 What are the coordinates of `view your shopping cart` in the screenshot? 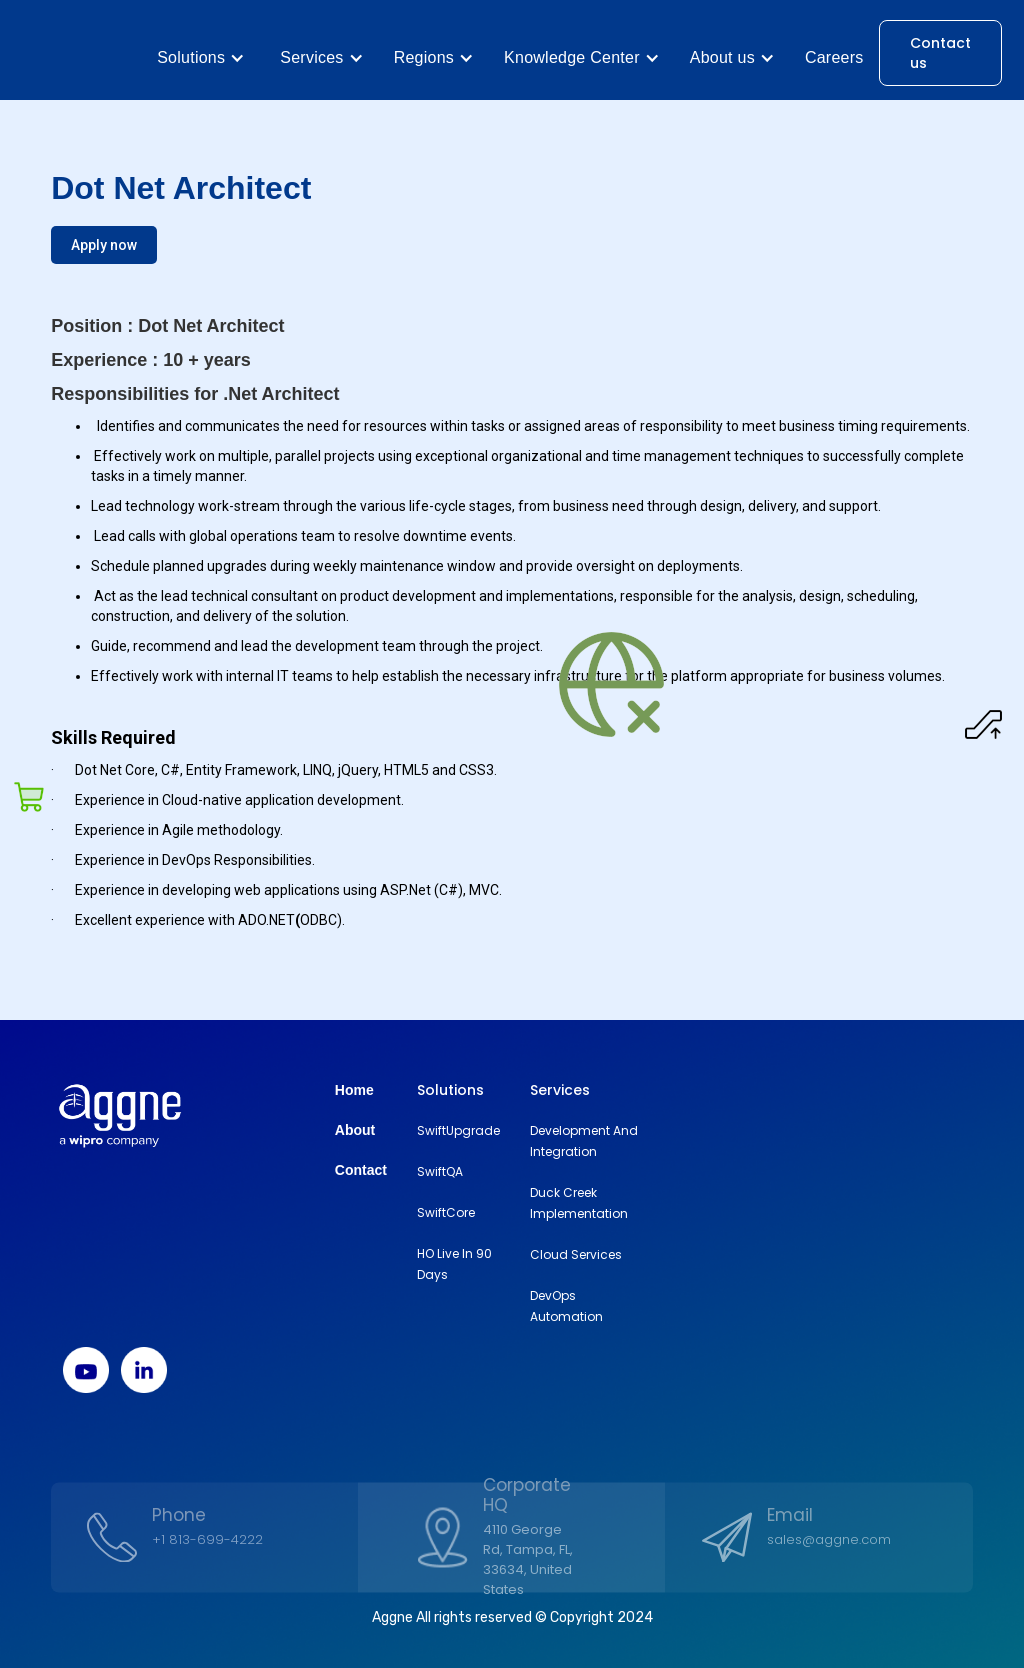 It's located at (29, 797).